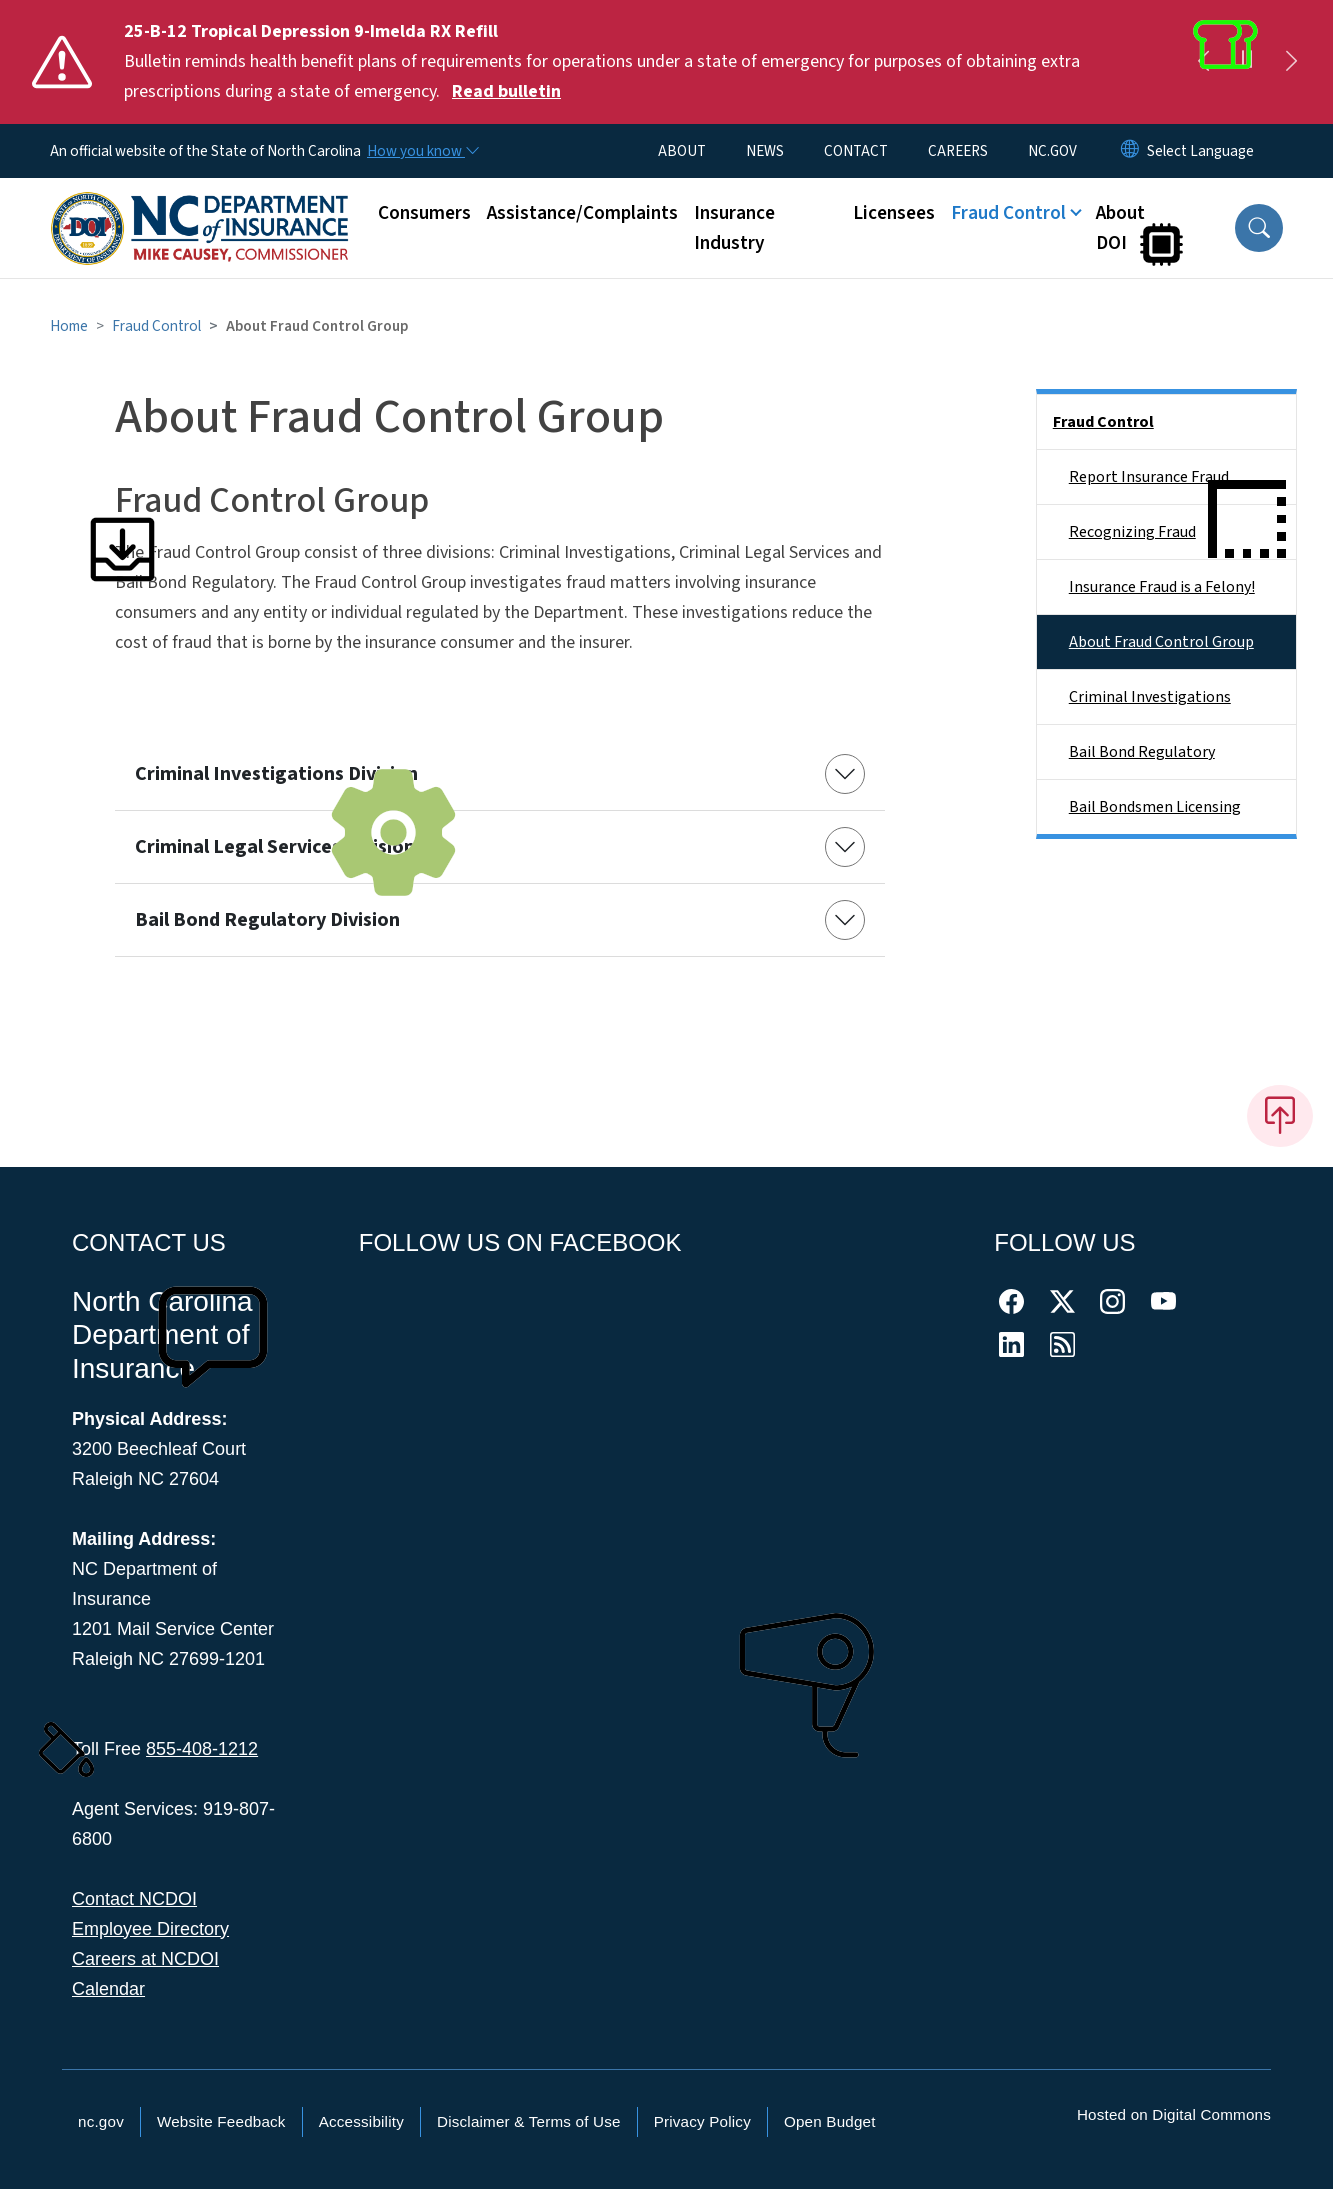  I want to click on fill an area with color, so click(66, 1749).